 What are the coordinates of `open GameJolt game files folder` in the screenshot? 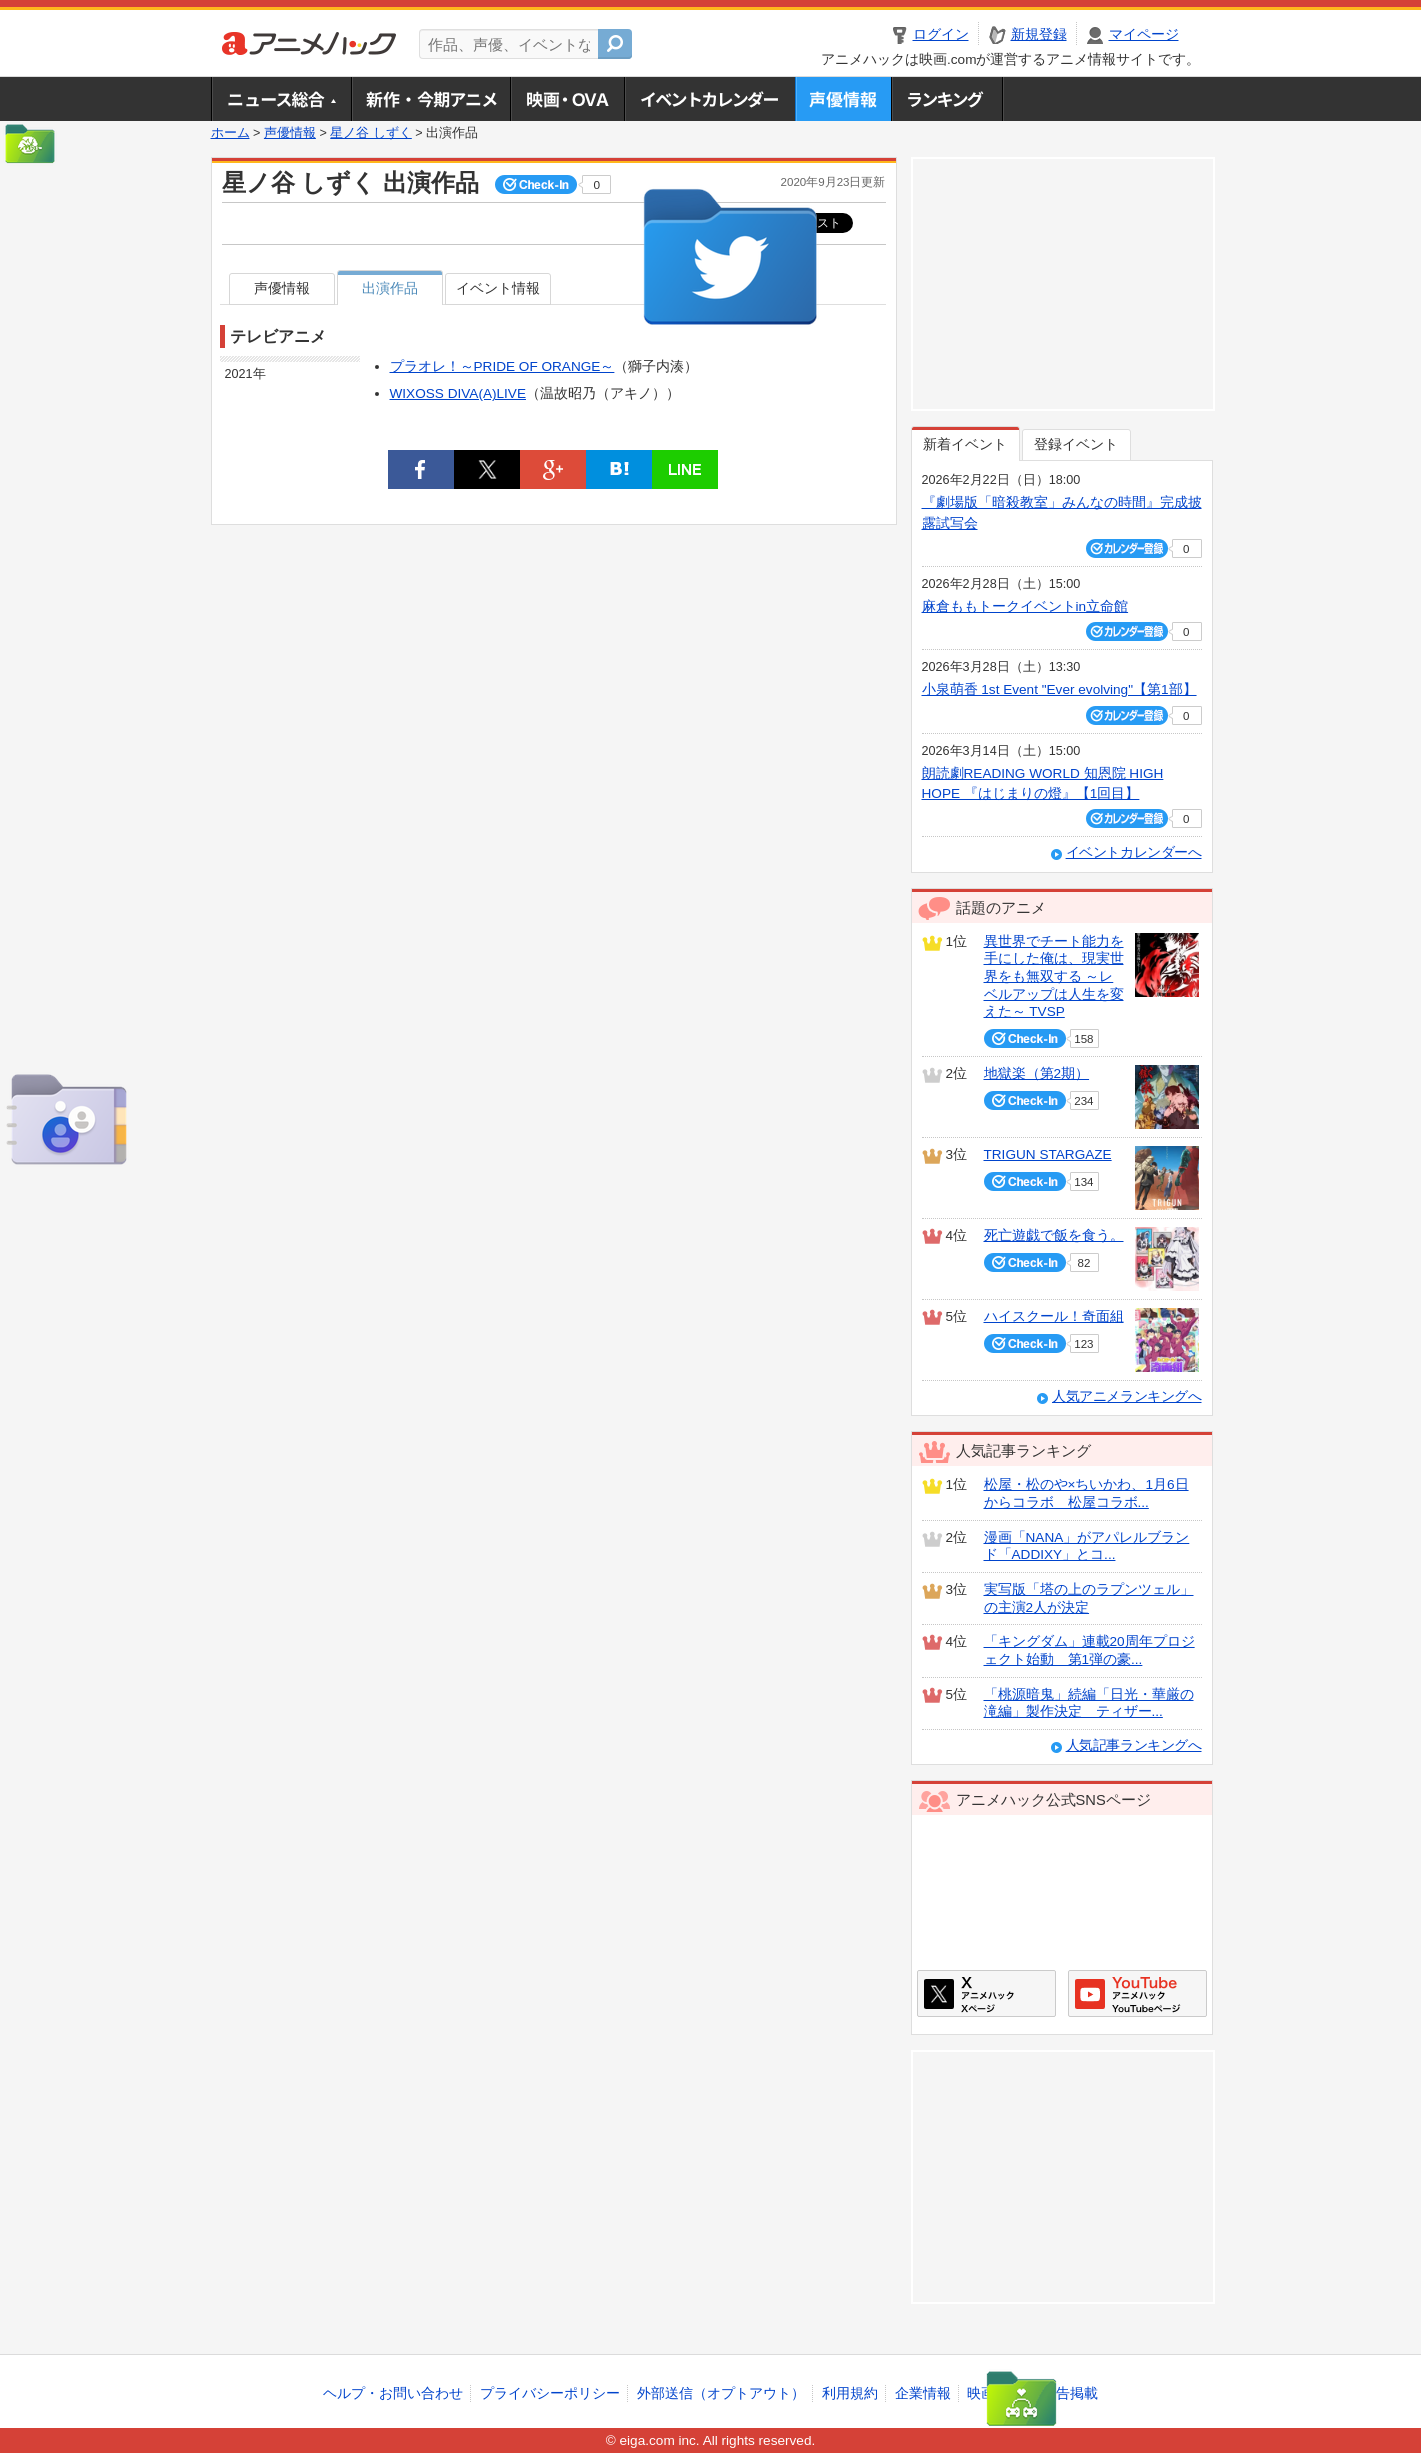 It's located at (30, 145).